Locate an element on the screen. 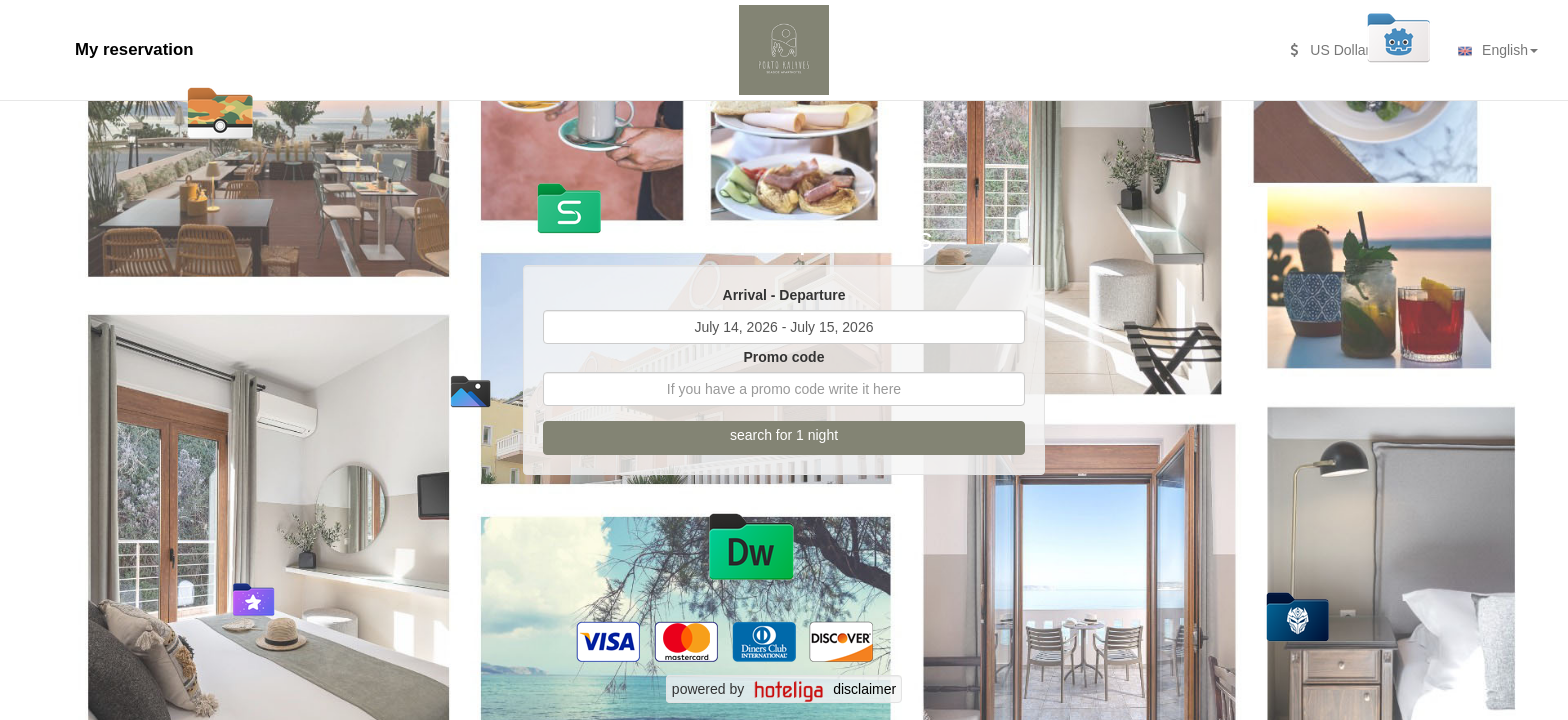 This screenshot has width=1568, height=720. open telegram premium files folder is located at coordinates (253, 600).